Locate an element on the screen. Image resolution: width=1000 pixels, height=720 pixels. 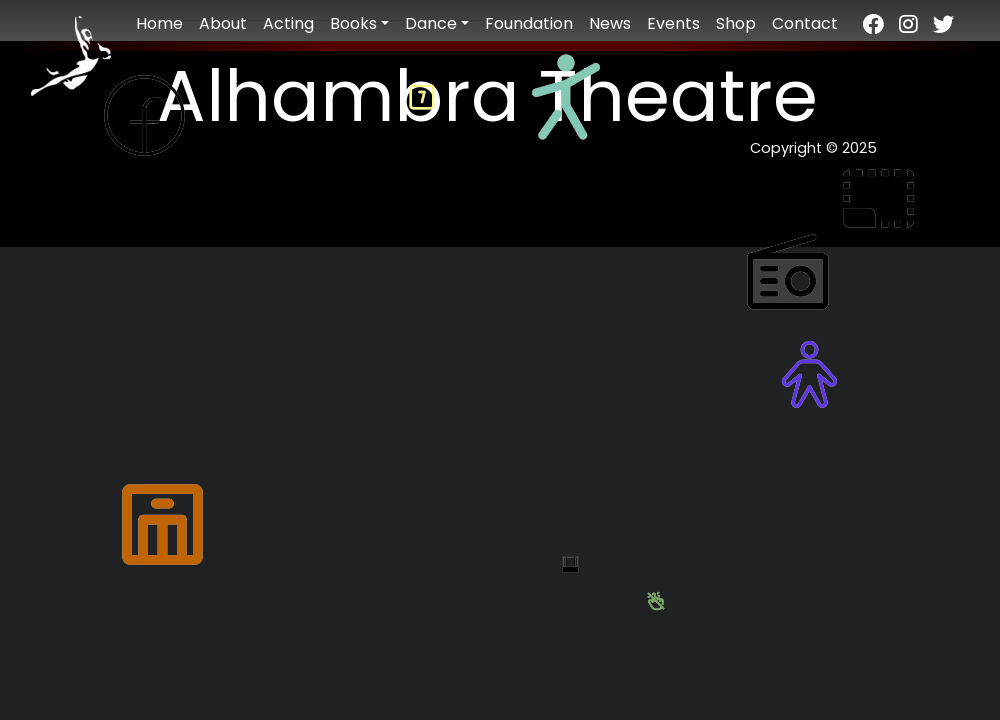
indicates elevator access or location is located at coordinates (162, 524).